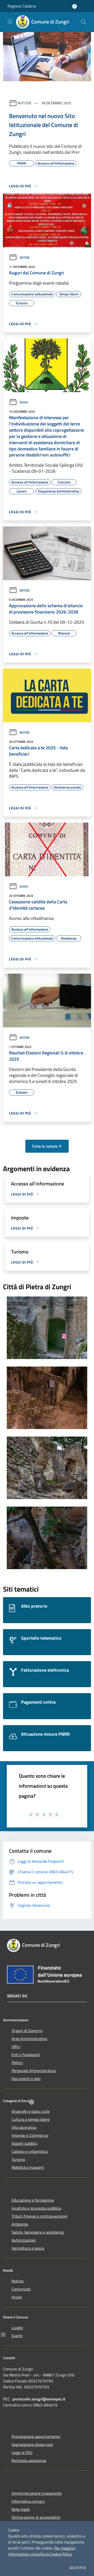  What do you see at coordinates (32, 2102) in the screenshot?
I see `check for system software updates` at bounding box center [32, 2102].